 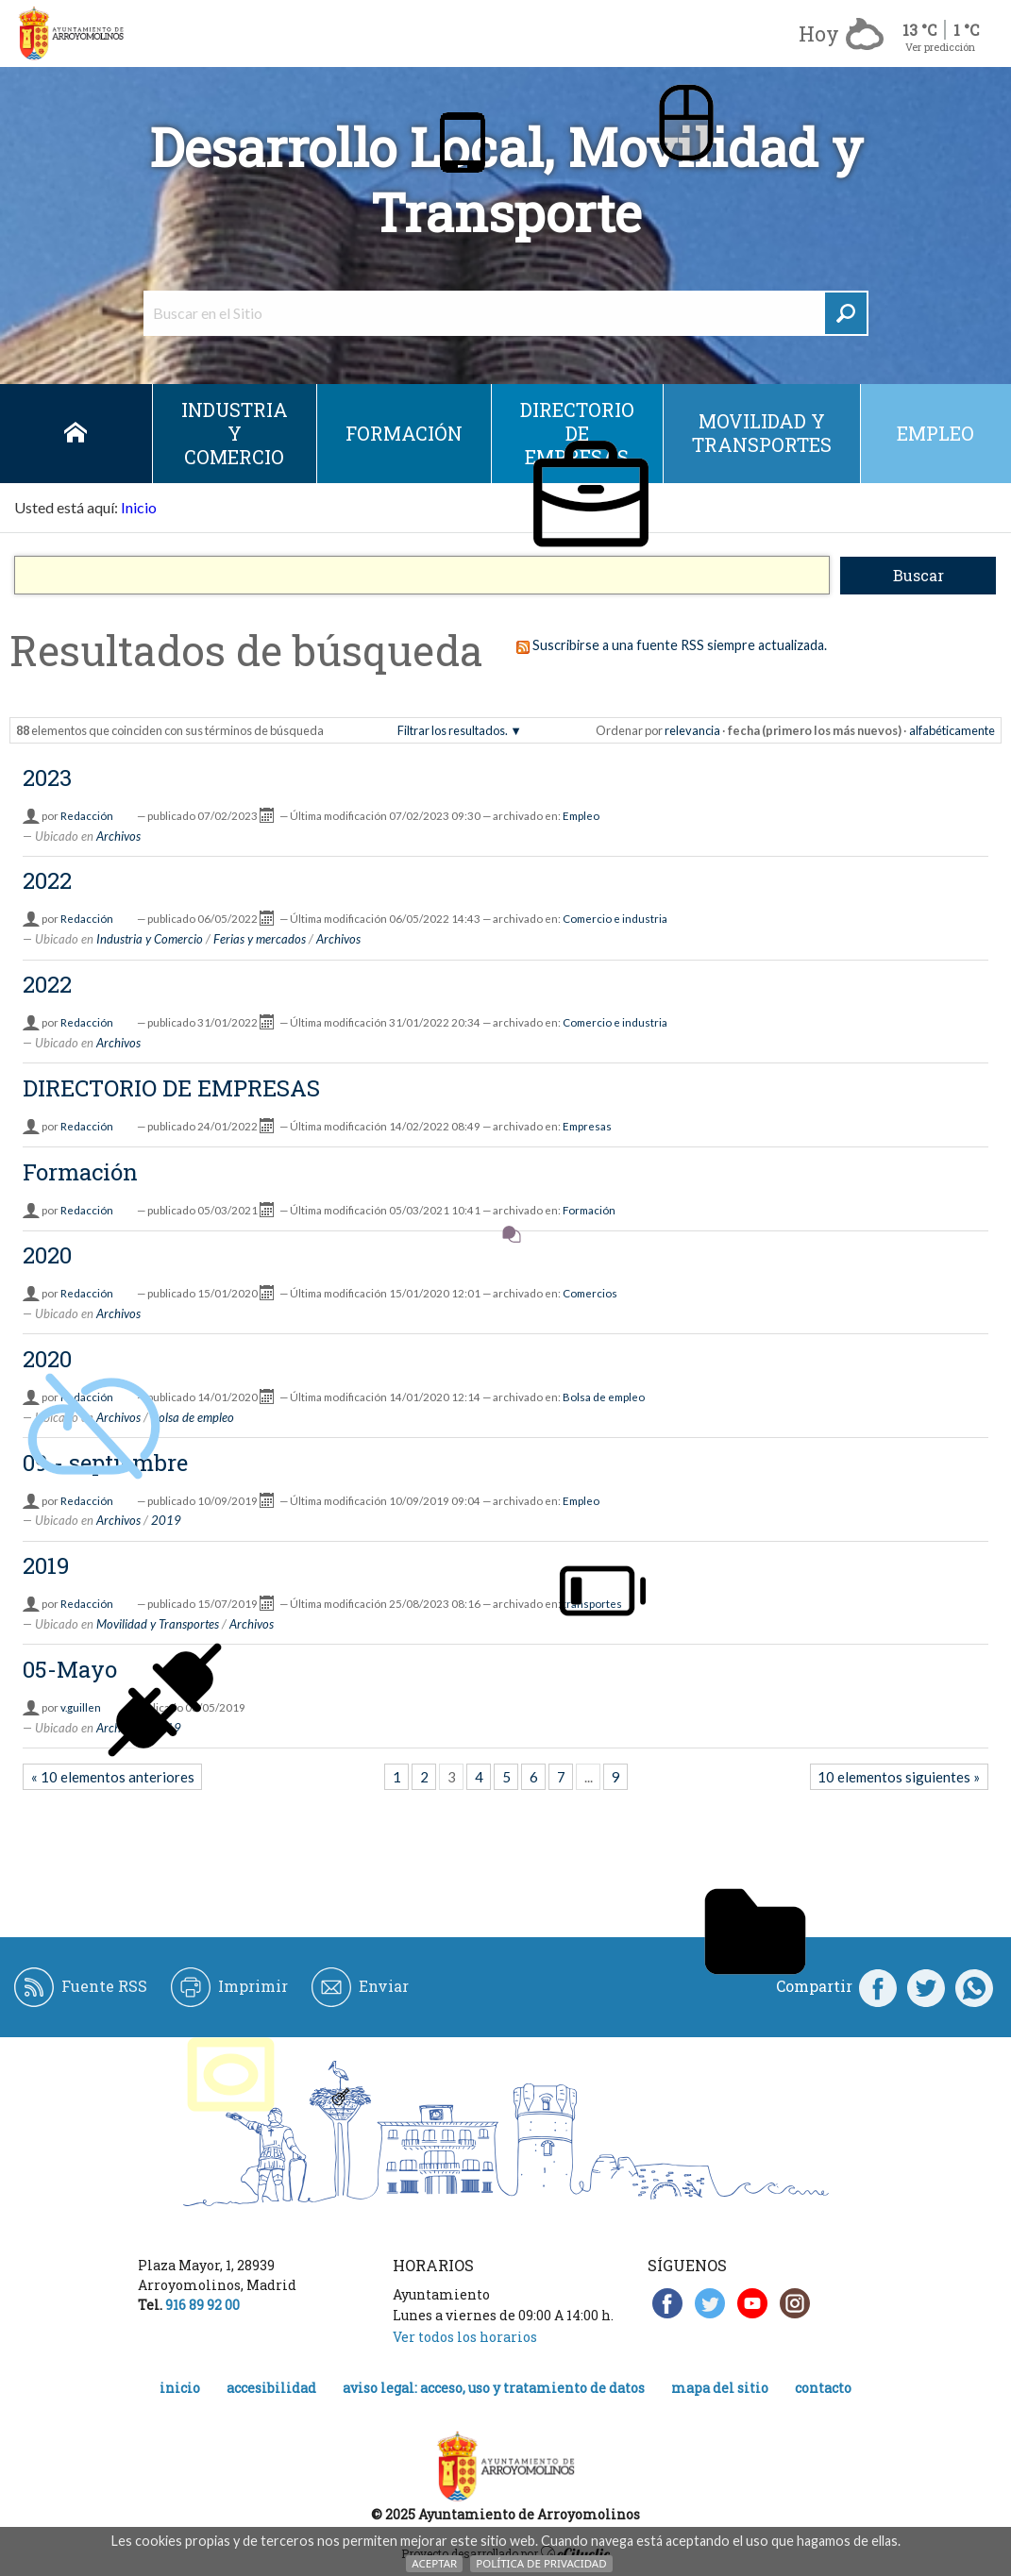 I want to click on indicates cloud sync is disabled, so click(x=93, y=1426).